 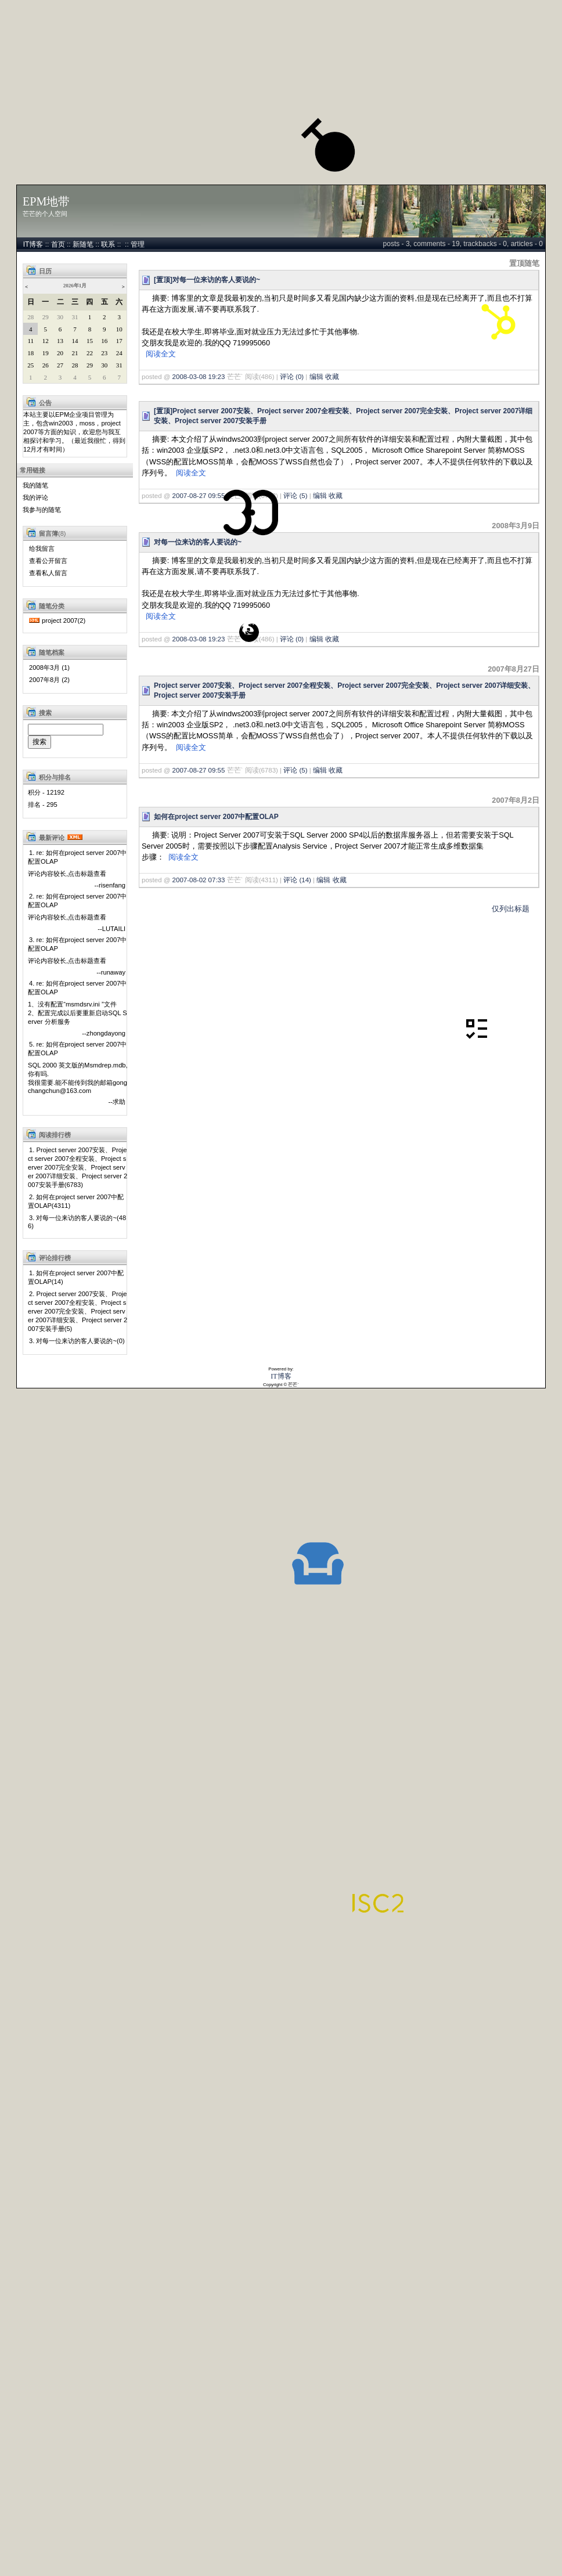 What do you see at coordinates (331, 145) in the screenshot?
I see `gender identity symbol for travesti` at bounding box center [331, 145].